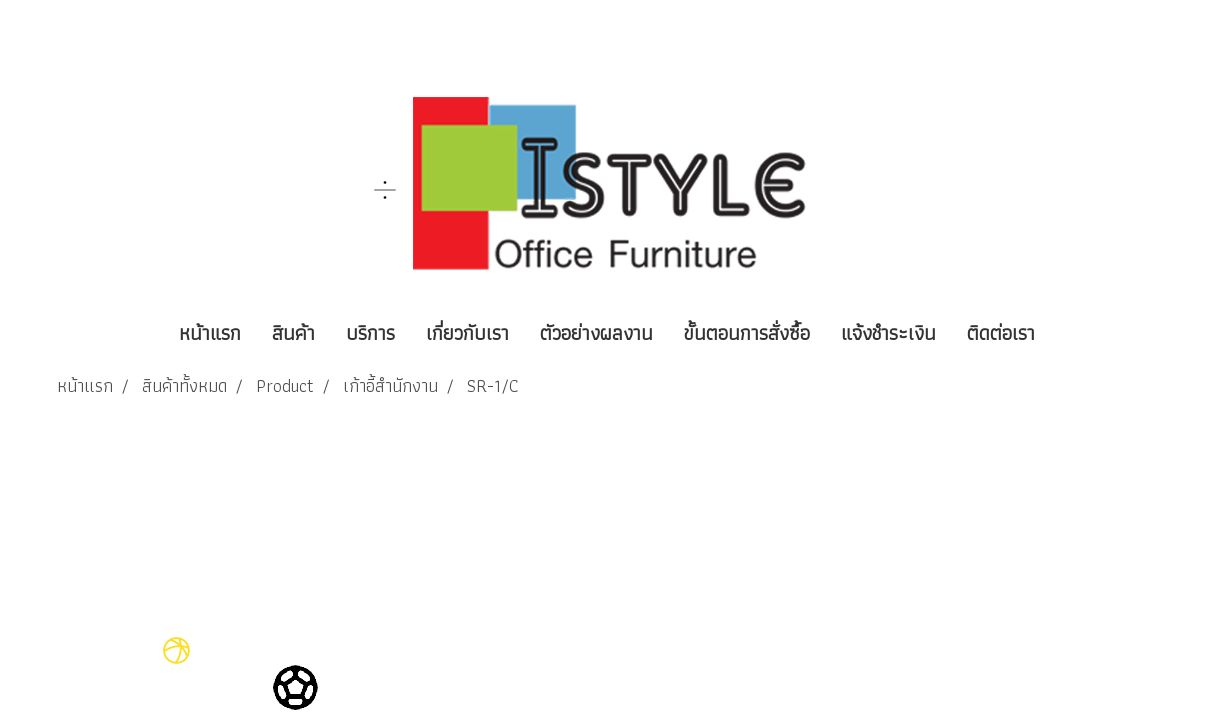  Describe the element at coordinates (176, 650) in the screenshot. I see `access games or entertainment features` at that location.